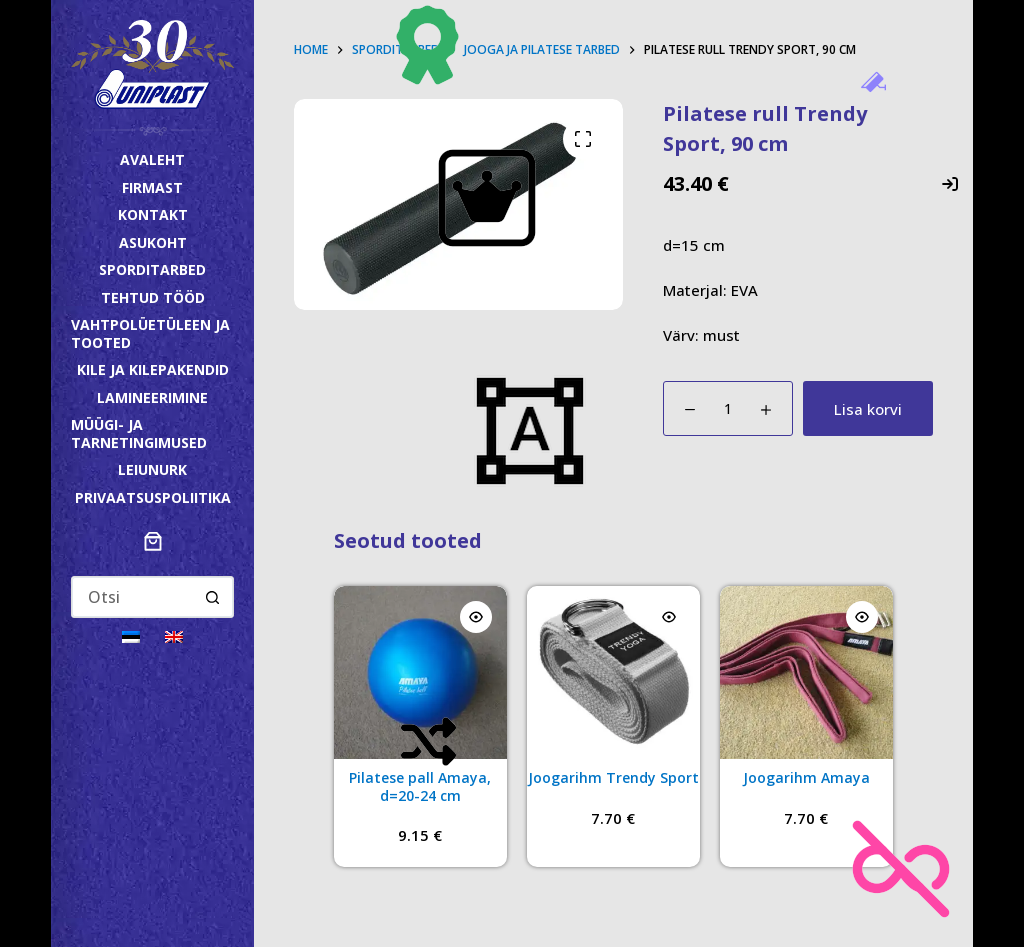 This screenshot has width=1024, height=947. I want to click on web awesome brand logo, so click(487, 198).